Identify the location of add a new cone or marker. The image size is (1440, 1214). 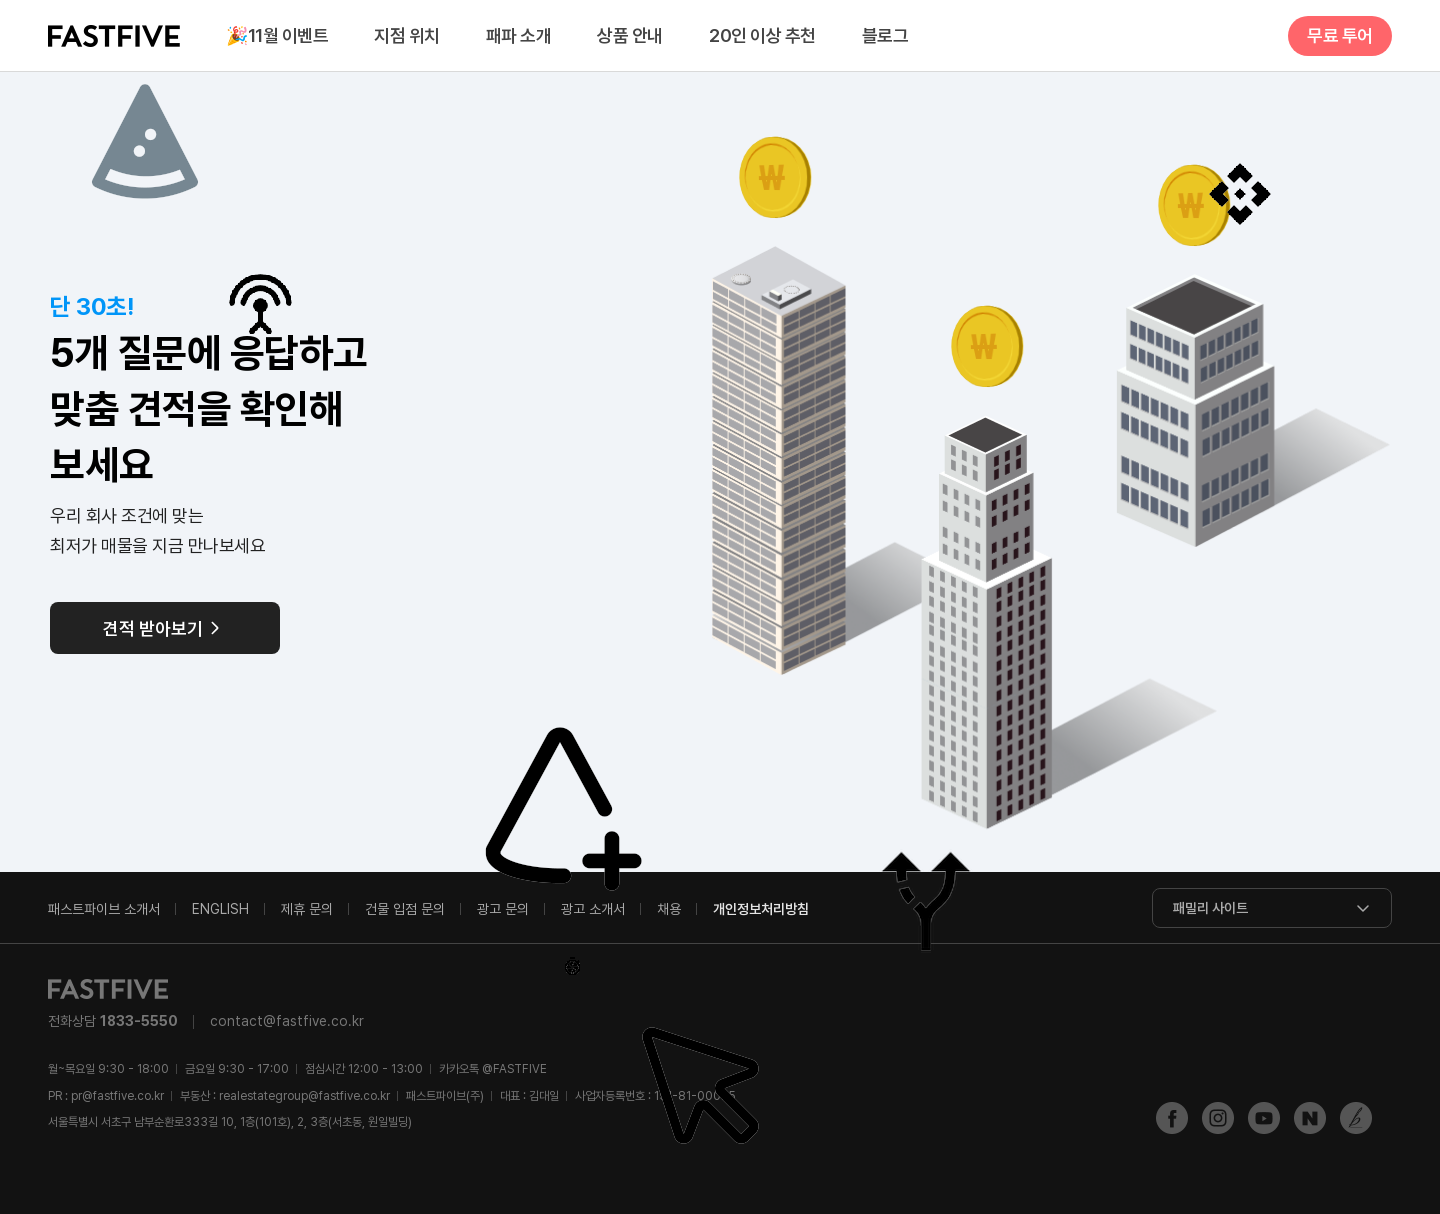
(560, 809).